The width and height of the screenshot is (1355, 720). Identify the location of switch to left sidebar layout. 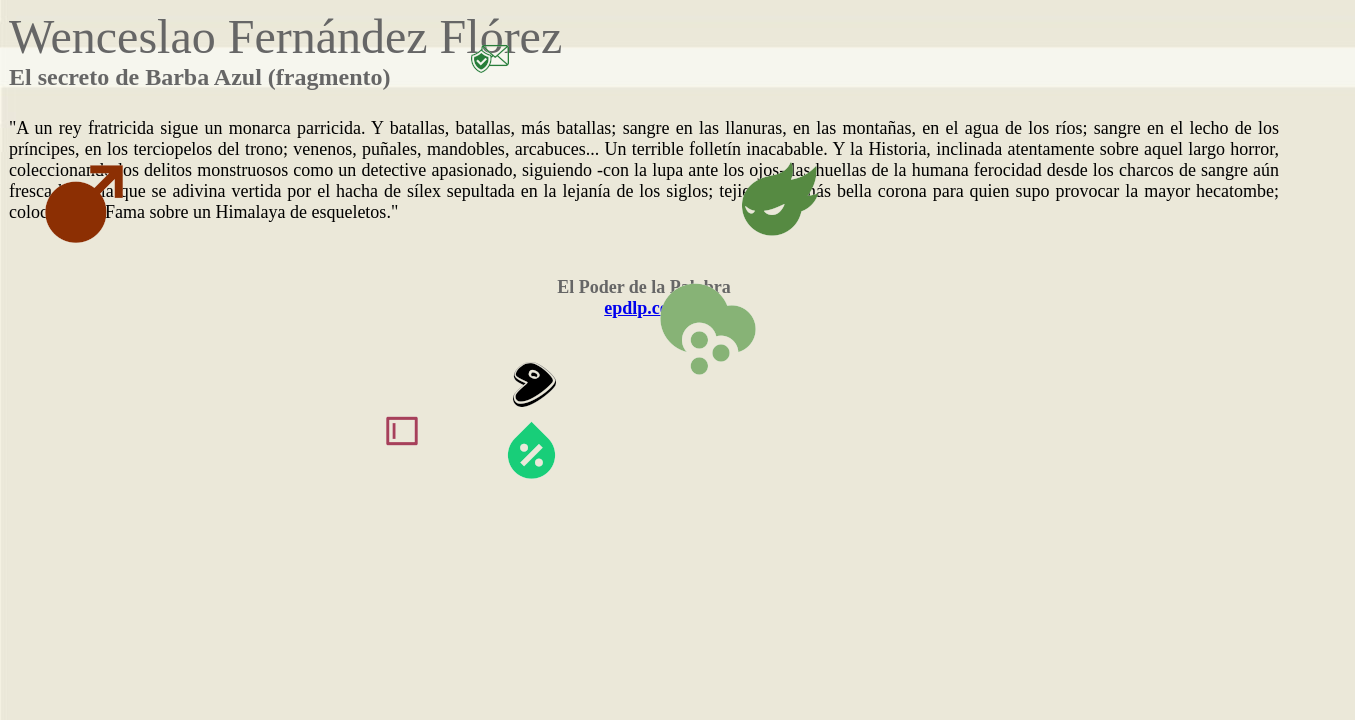
(402, 431).